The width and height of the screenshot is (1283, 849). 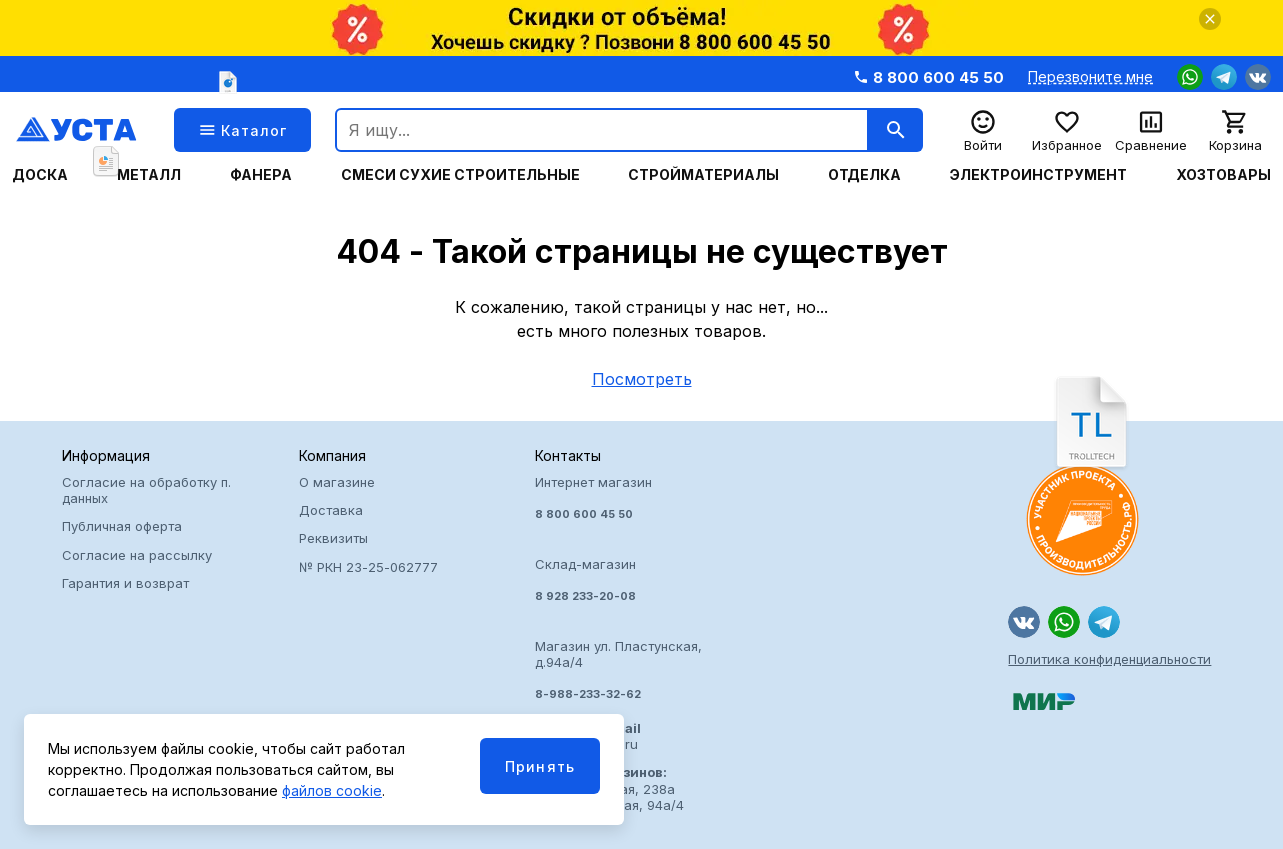 What do you see at coordinates (228, 83) in the screenshot?
I see `a lua script or source code file` at bounding box center [228, 83].